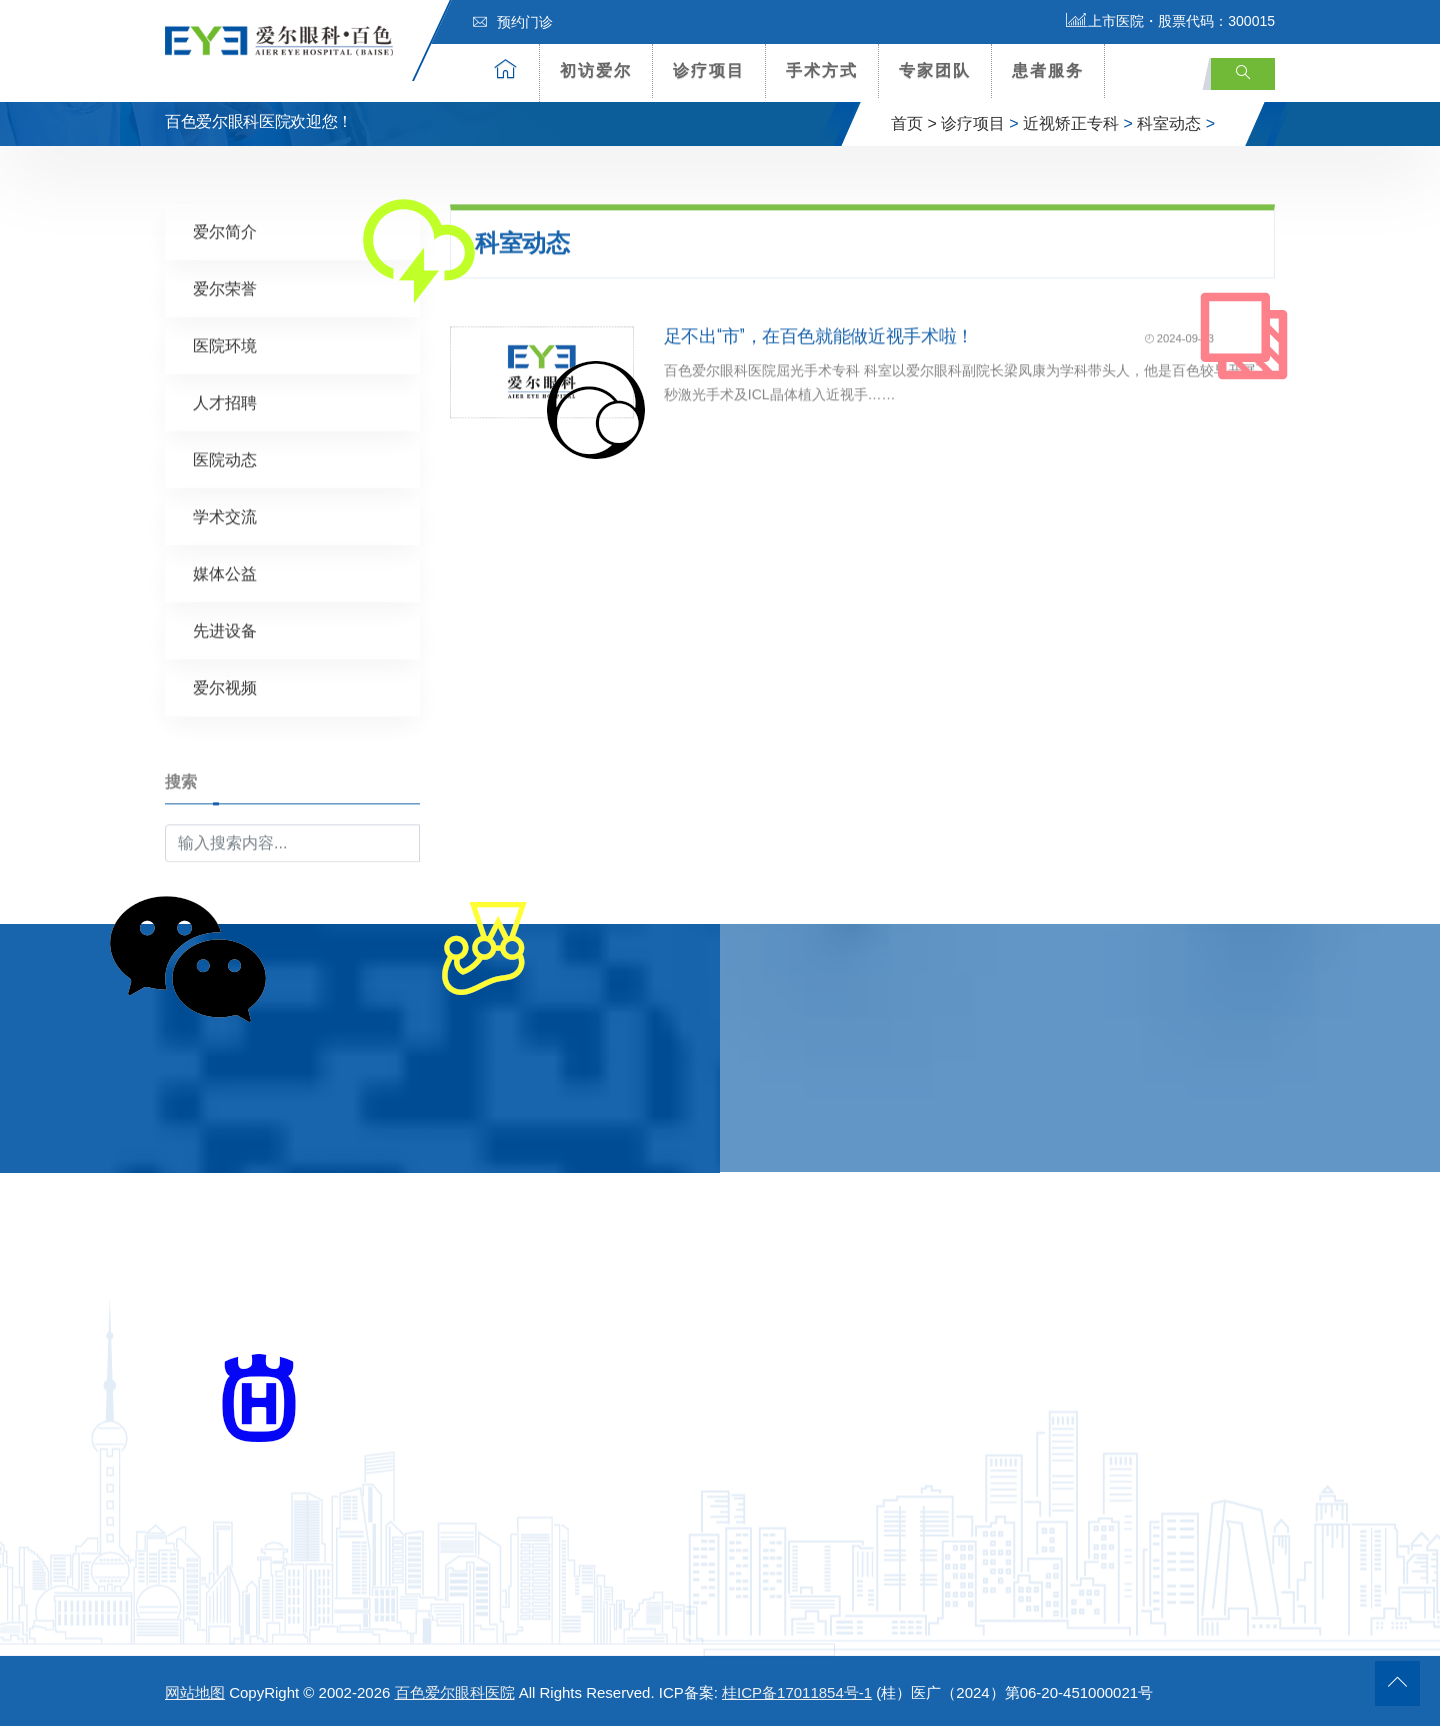  I want to click on open wechat messaging app, so click(188, 960).